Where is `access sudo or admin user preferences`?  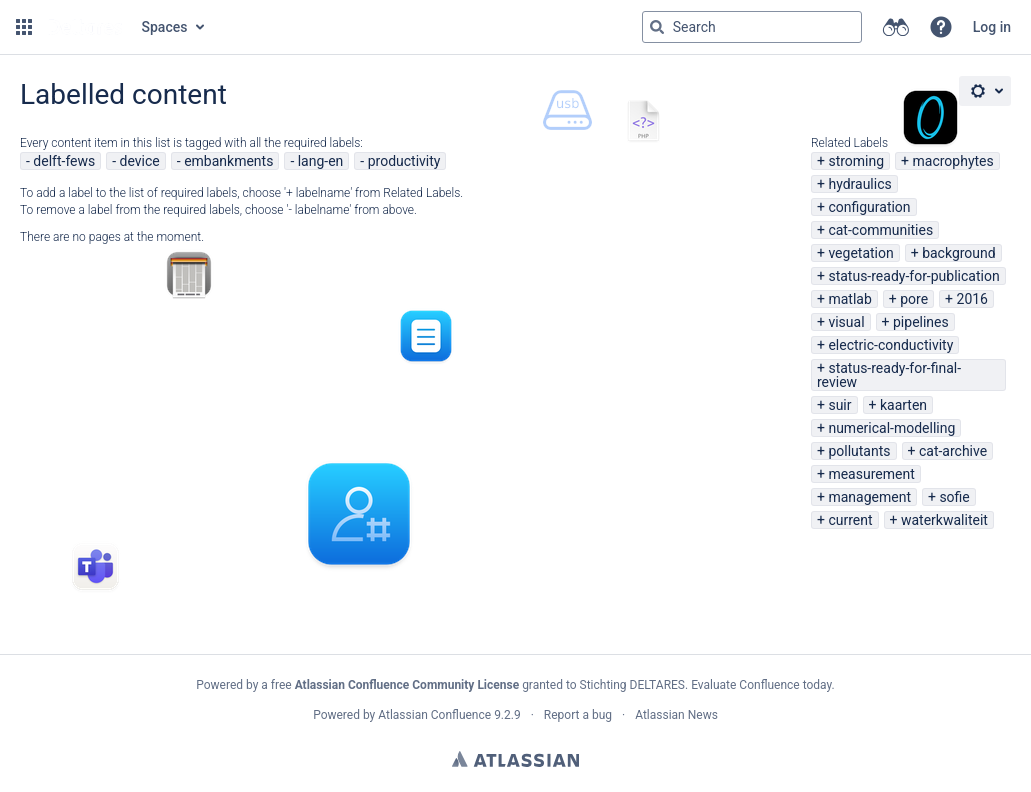
access sudo or admin user preferences is located at coordinates (359, 514).